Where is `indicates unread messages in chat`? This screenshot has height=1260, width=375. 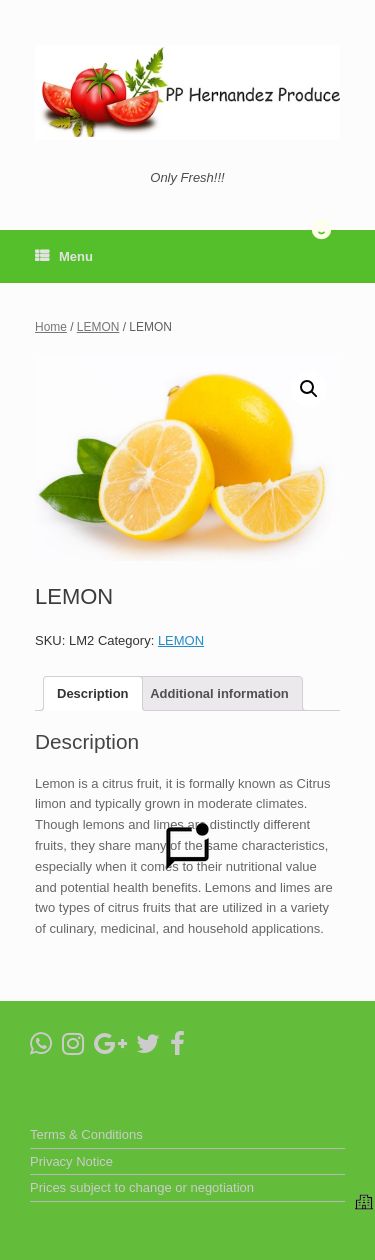
indicates unread messages in chat is located at coordinates (187, 848).